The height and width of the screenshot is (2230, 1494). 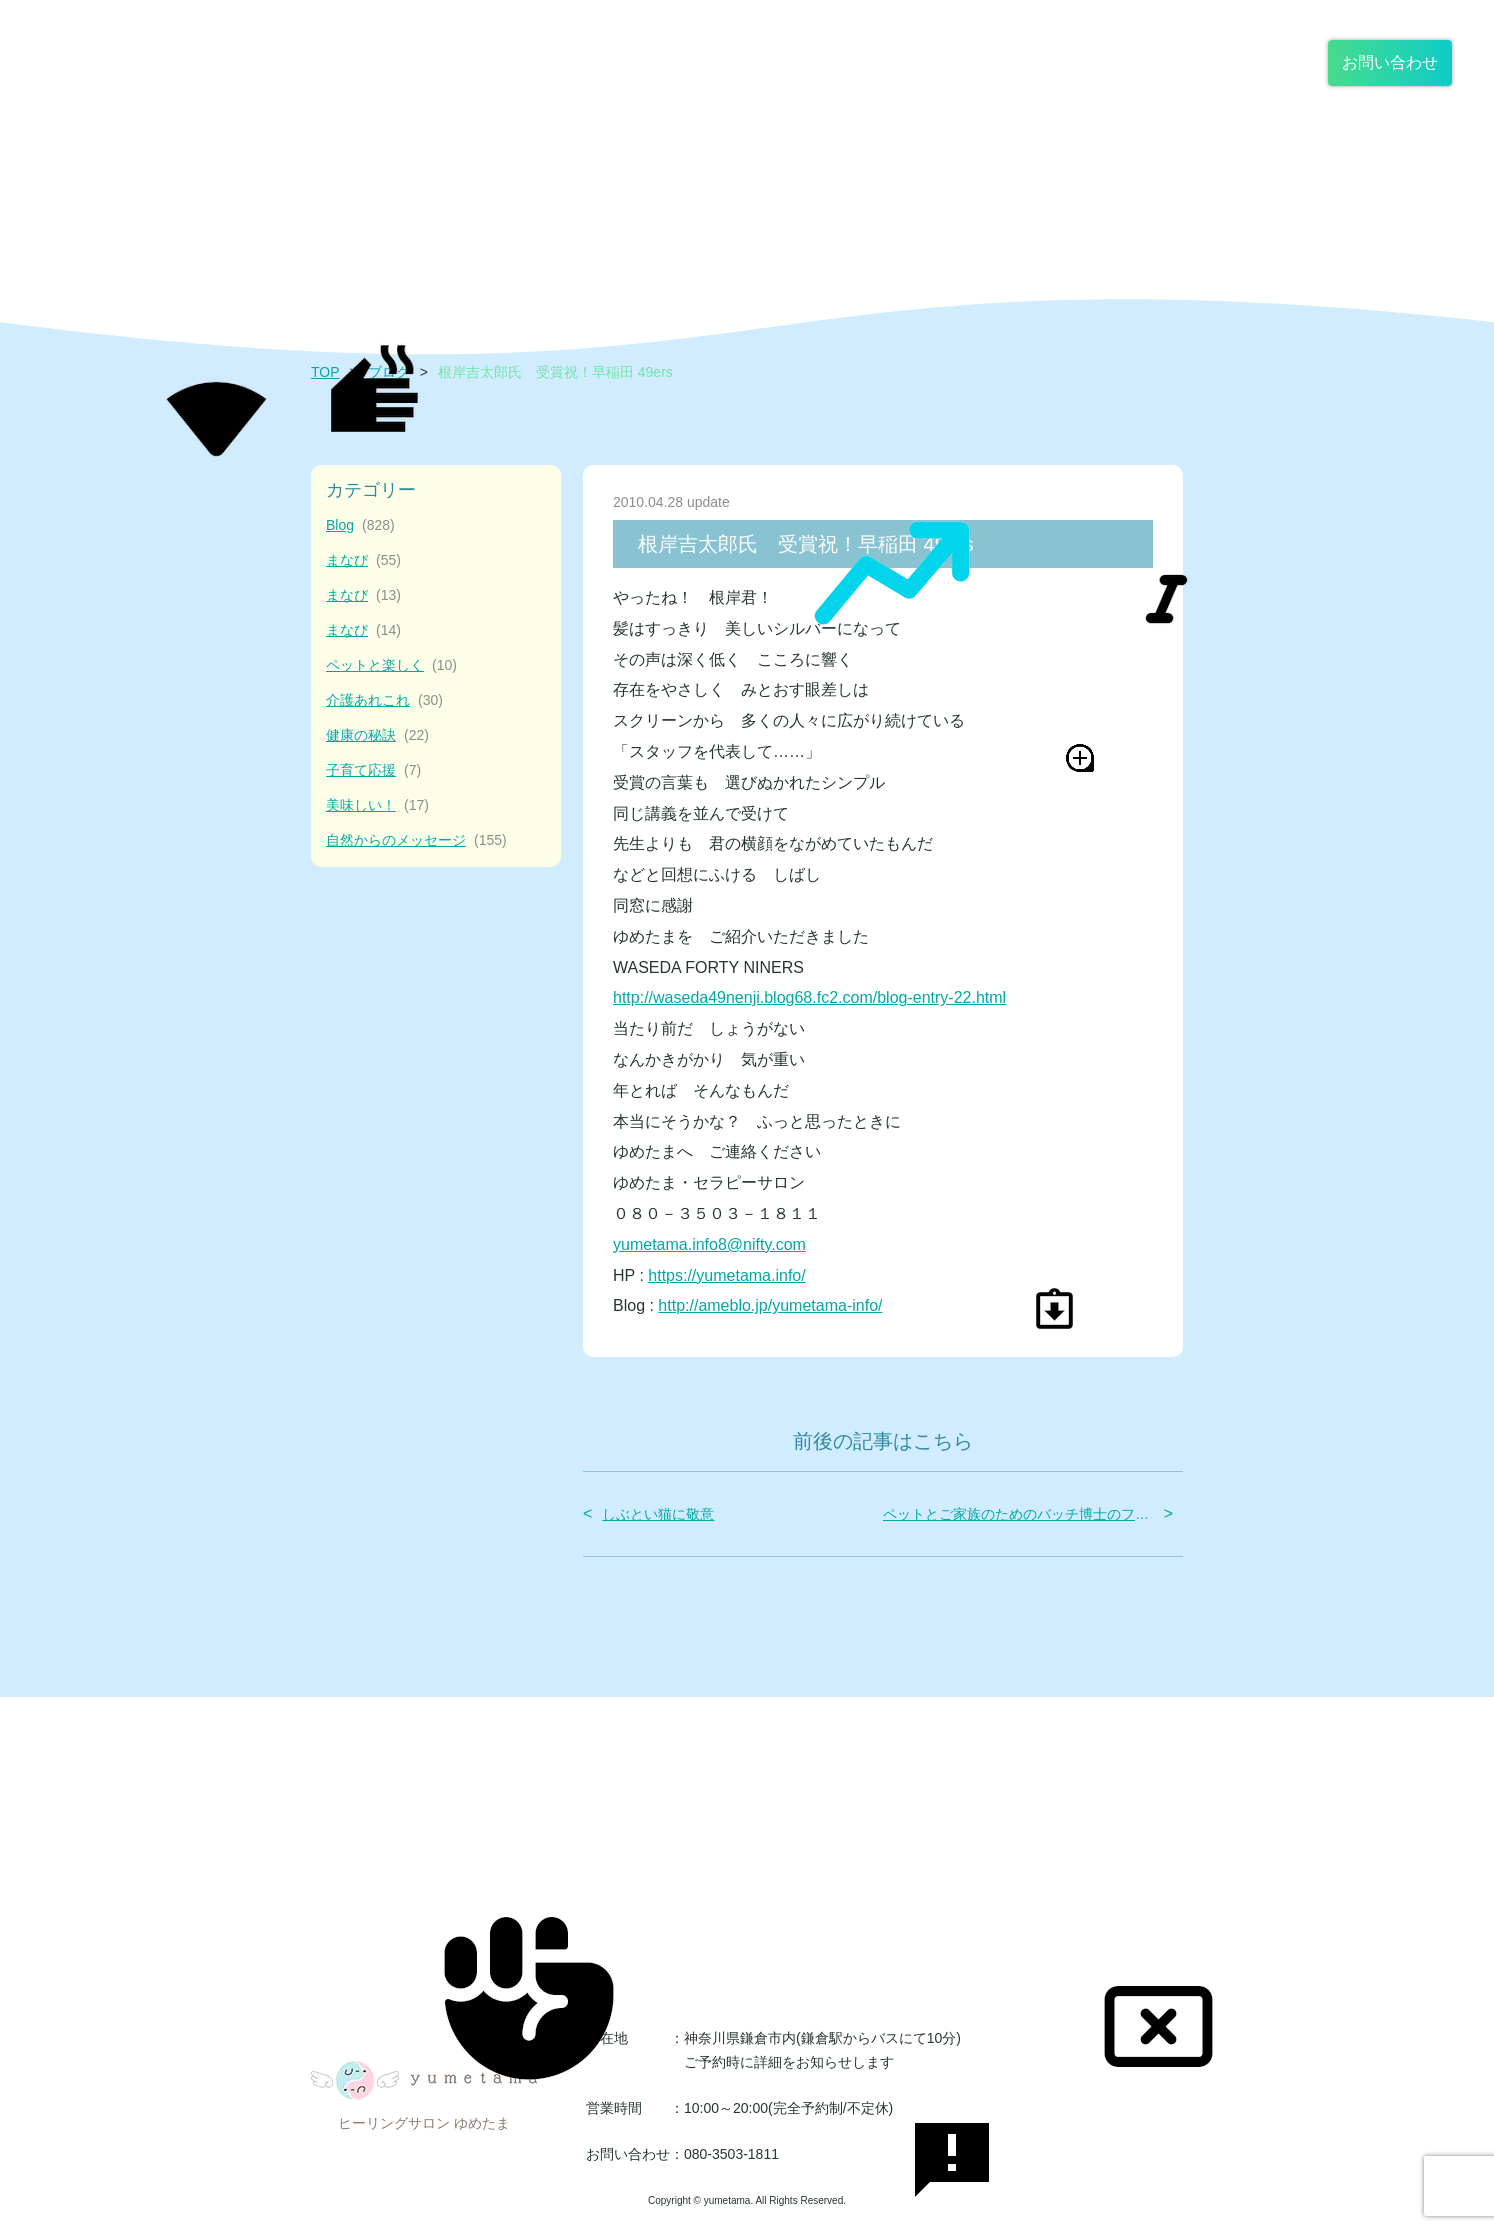 What do you see at coordinates (892, 573) in the screenshot?
I see `view trending or popular content` at bounding box center [892, 573].